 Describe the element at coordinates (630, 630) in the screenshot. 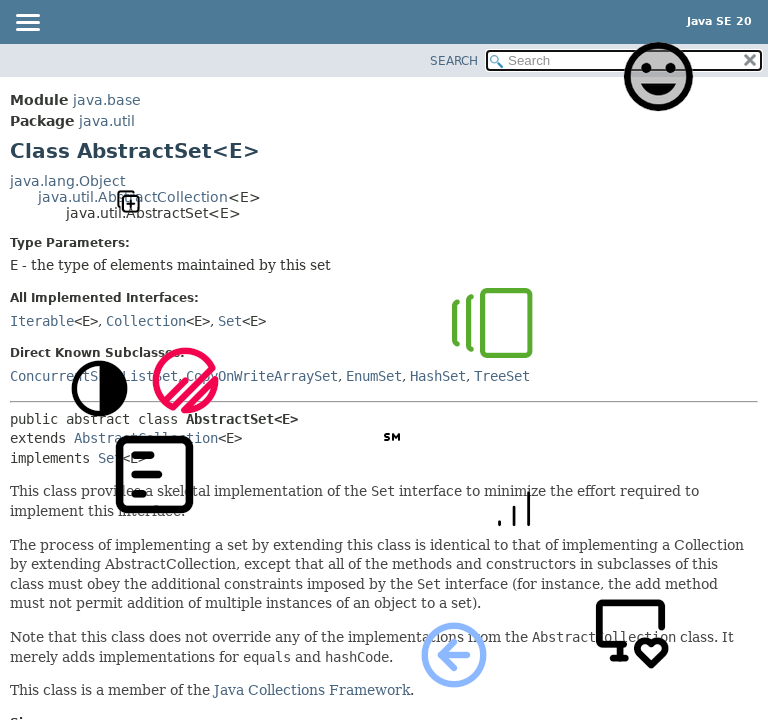

I see `add device to favorites` at that location.